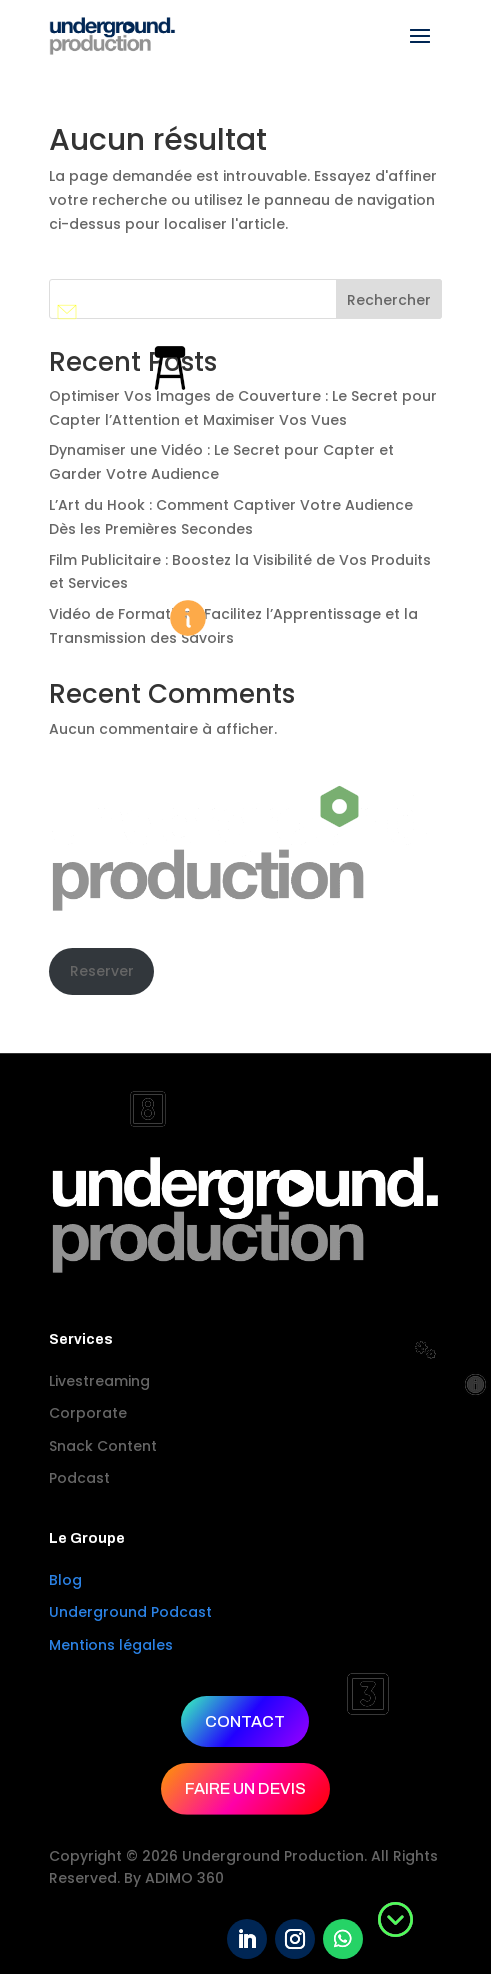 The height and width of the screenshot is (1974, 491). I want to click on indicates step three in a numbered sequence, so click(368, 1694).